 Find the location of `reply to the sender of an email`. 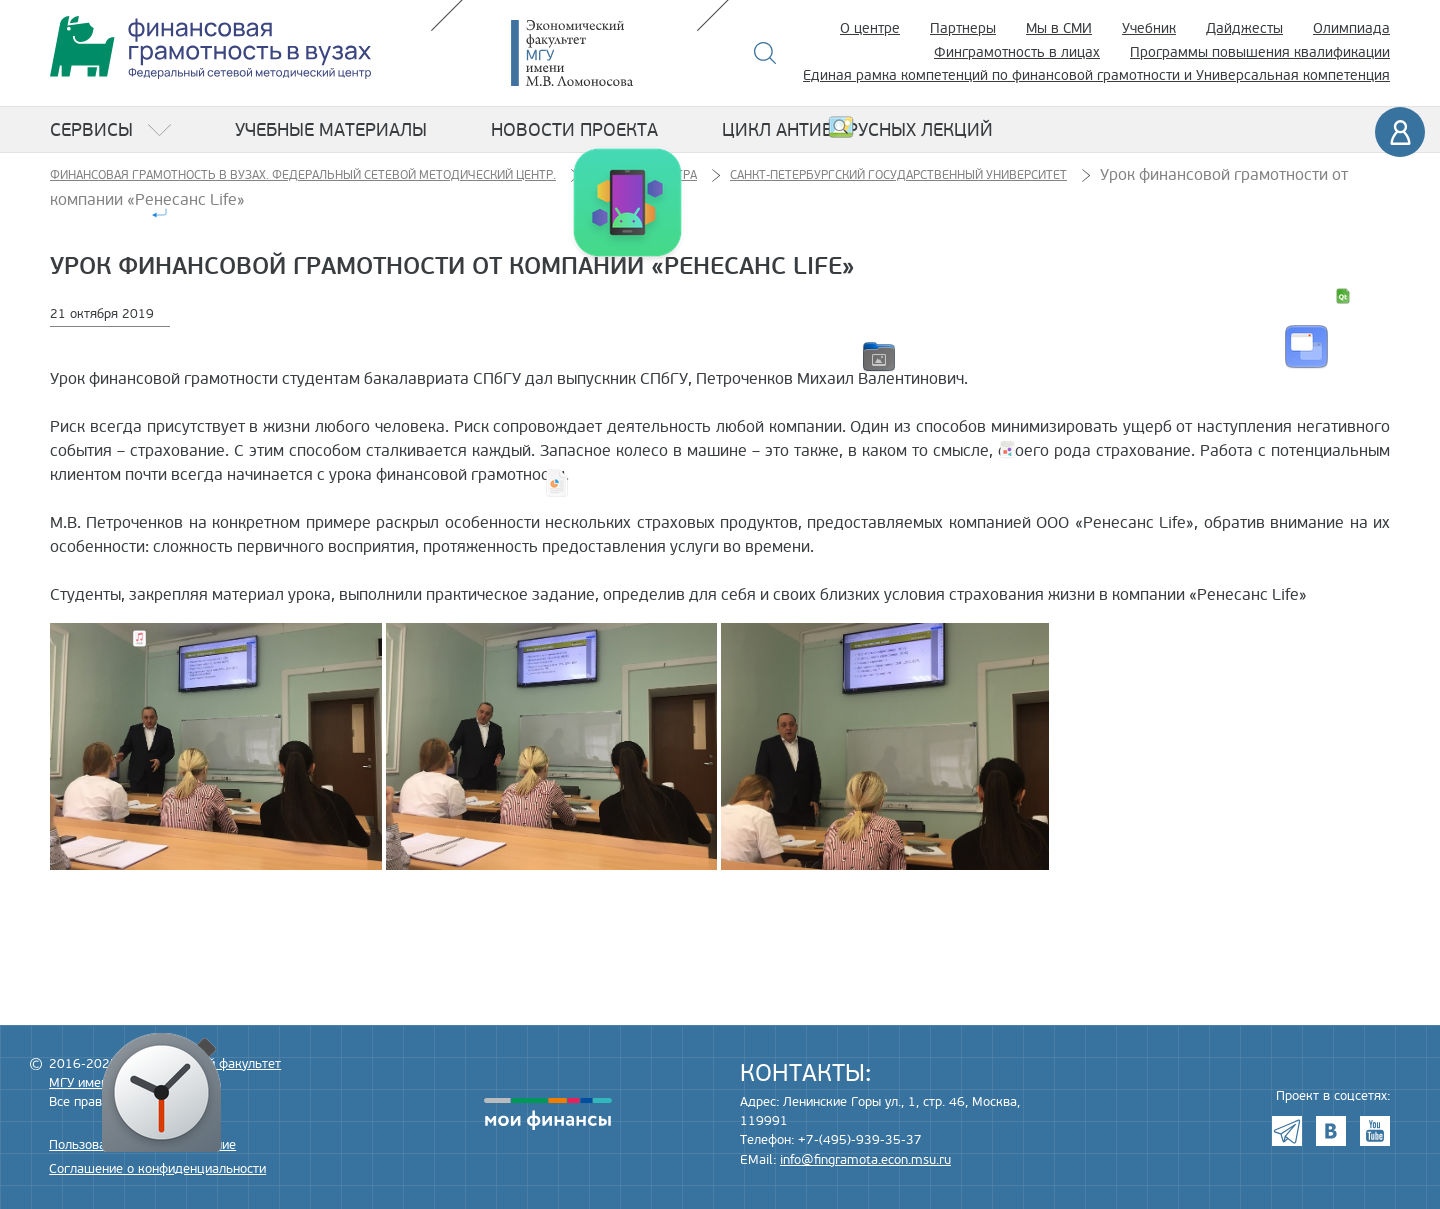

reply to the sender of an email is located at coordinates (159, 212).